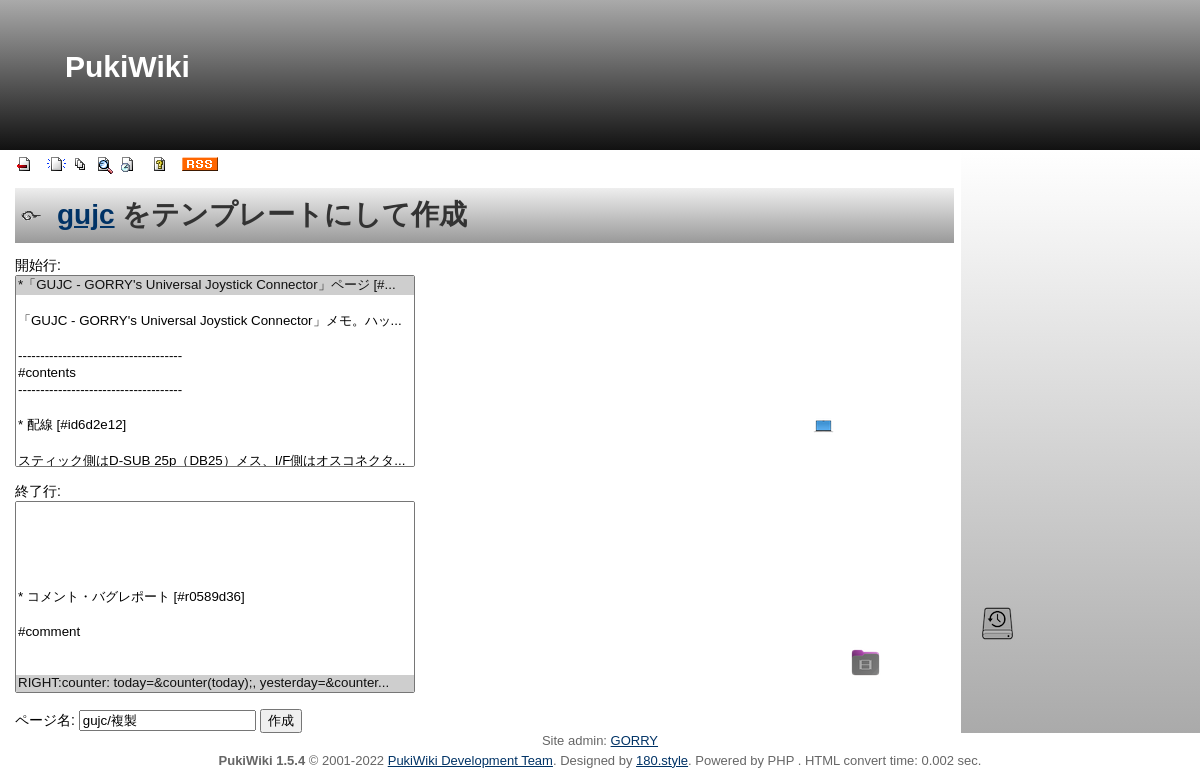 The height and width of the screenshot is (783, 1200). What do you see at coordinates (823, 424) in the screenshot?
I see `indicates this device is a MacBook Air` at bounding box center [823, 424].